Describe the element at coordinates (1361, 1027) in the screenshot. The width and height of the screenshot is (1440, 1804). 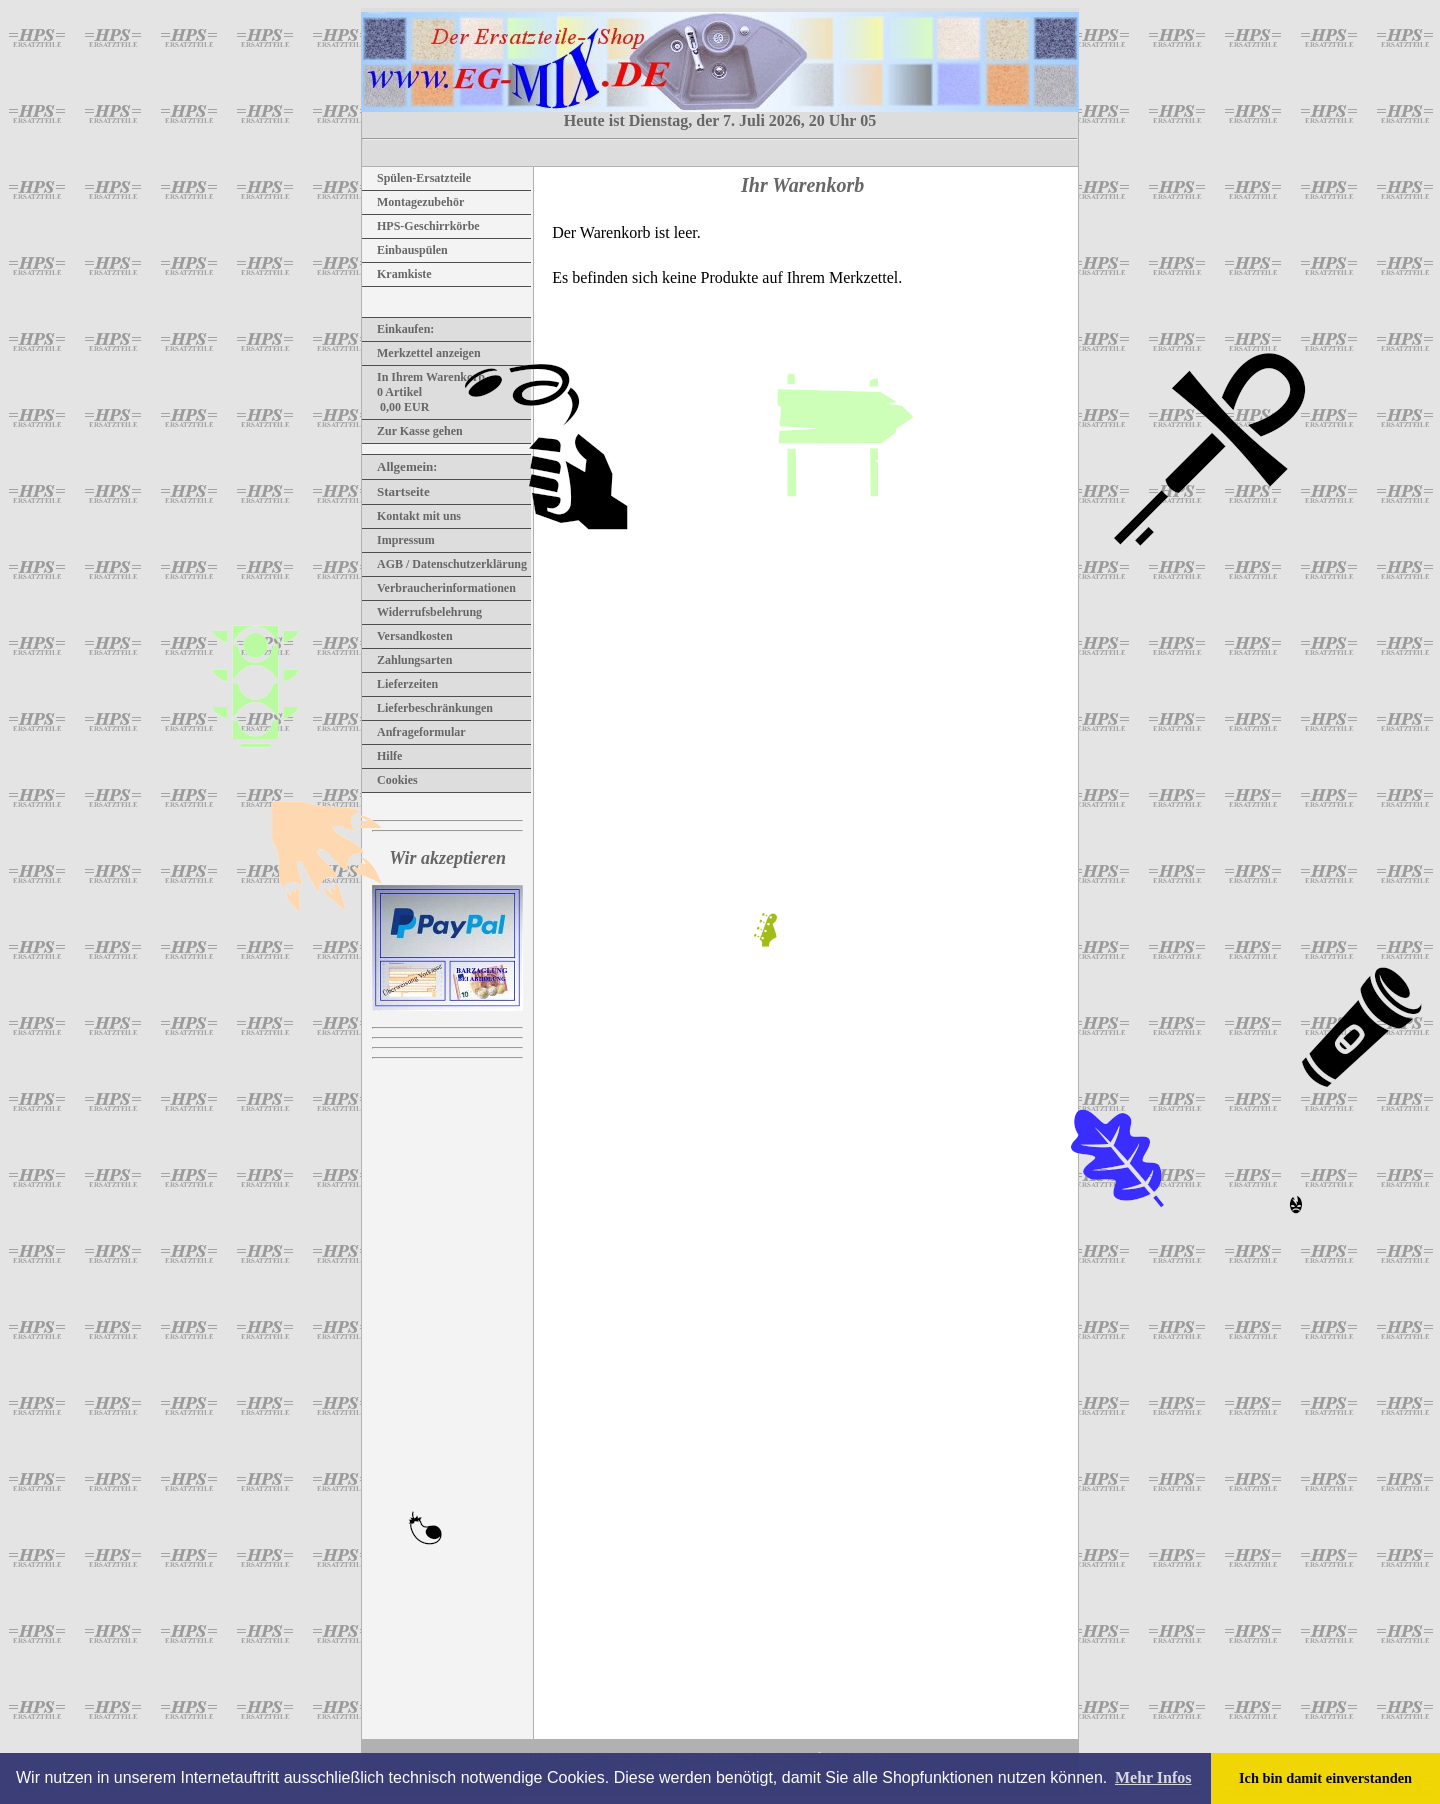
I see `toggle flashlight on/off` at that location.